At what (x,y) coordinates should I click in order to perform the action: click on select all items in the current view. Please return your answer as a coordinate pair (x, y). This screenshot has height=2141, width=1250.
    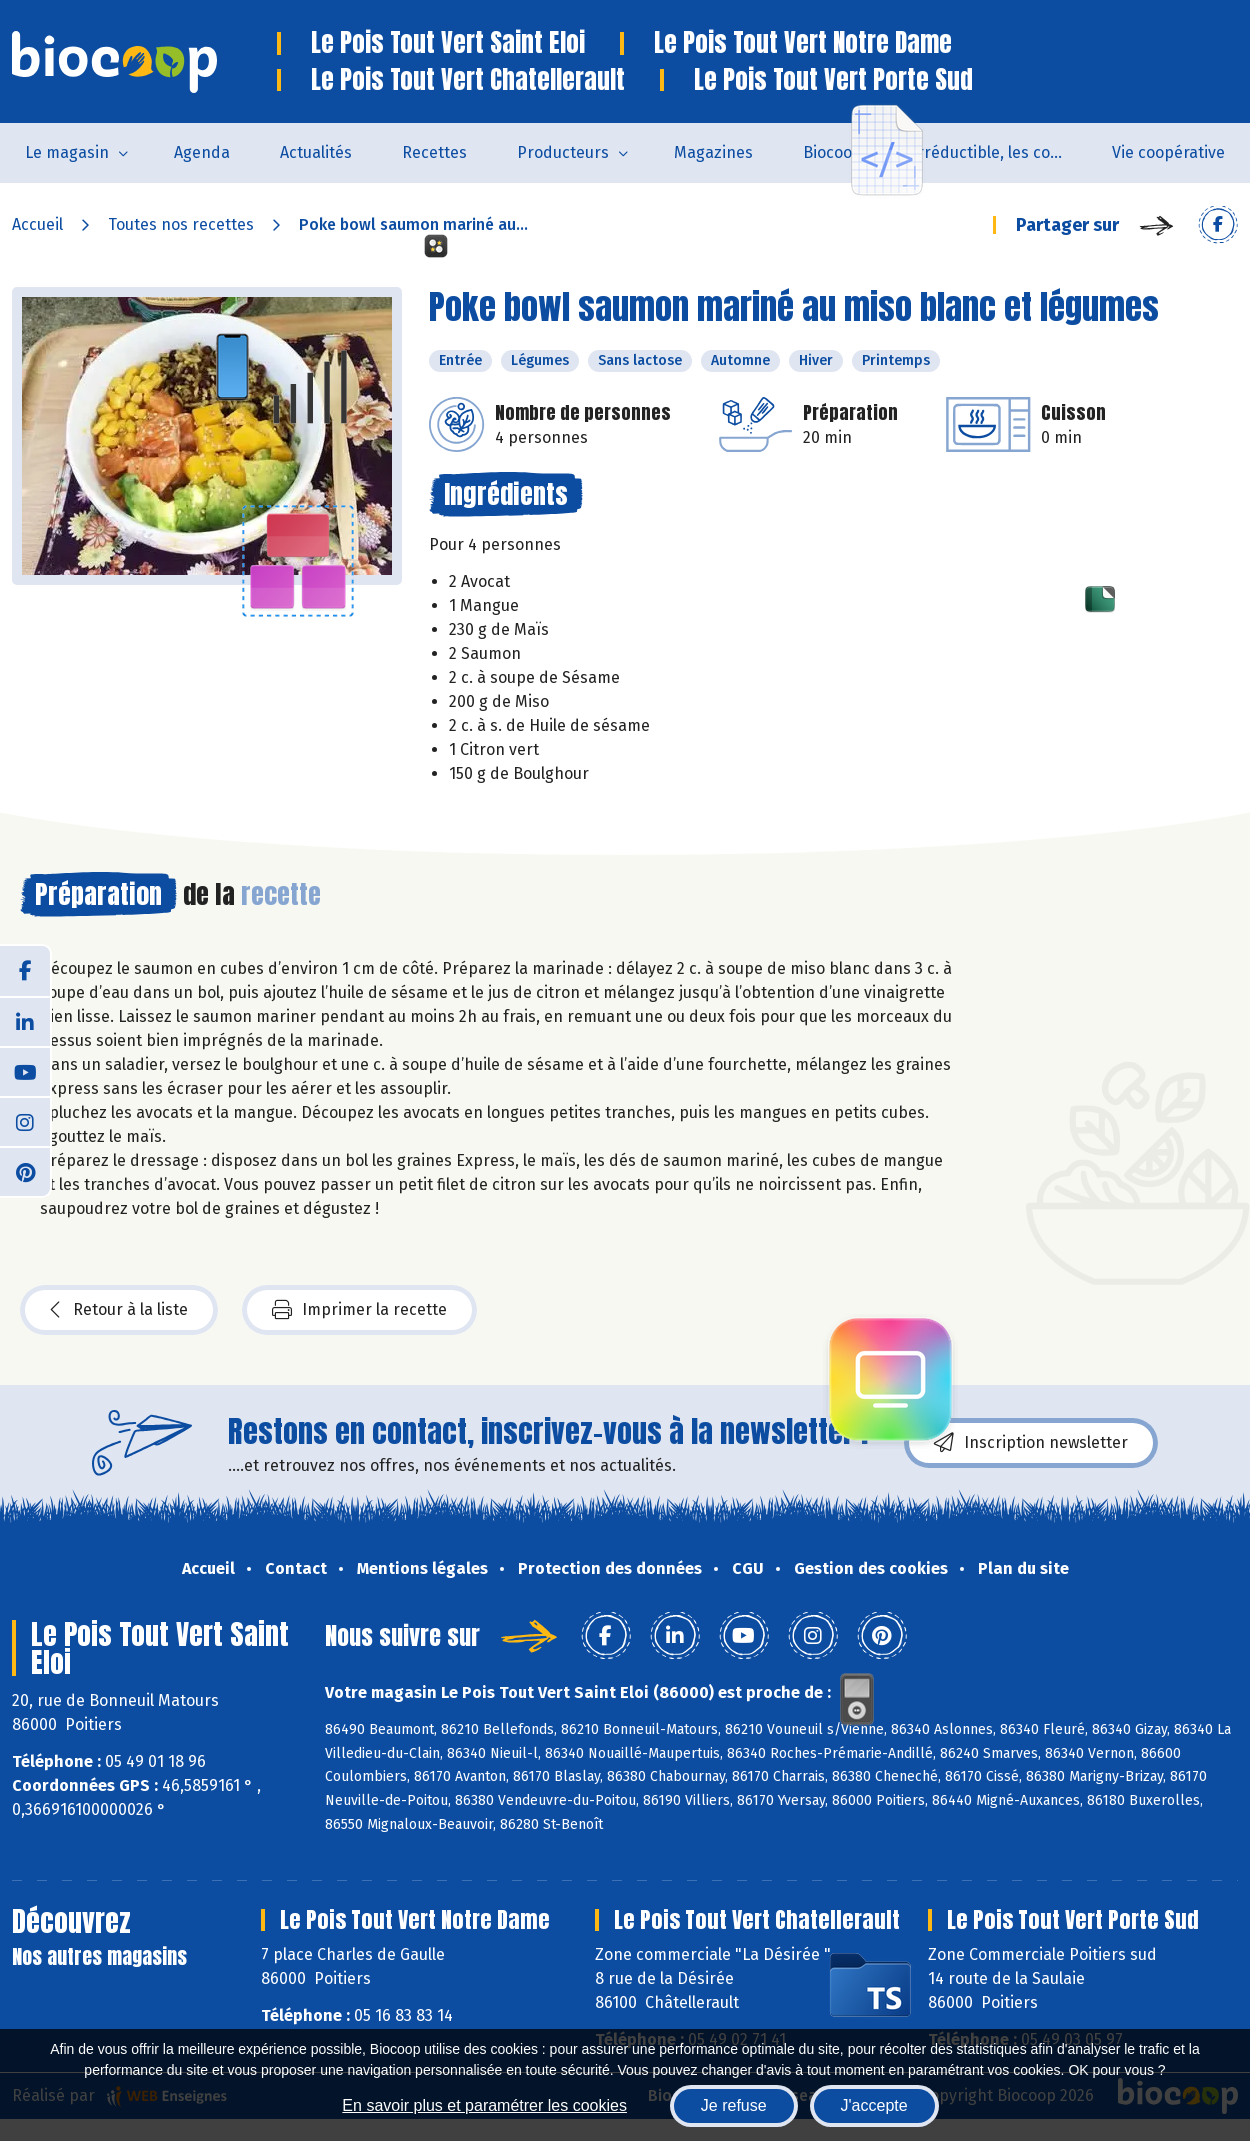
    Looking at the image, I should click on (298, 561).